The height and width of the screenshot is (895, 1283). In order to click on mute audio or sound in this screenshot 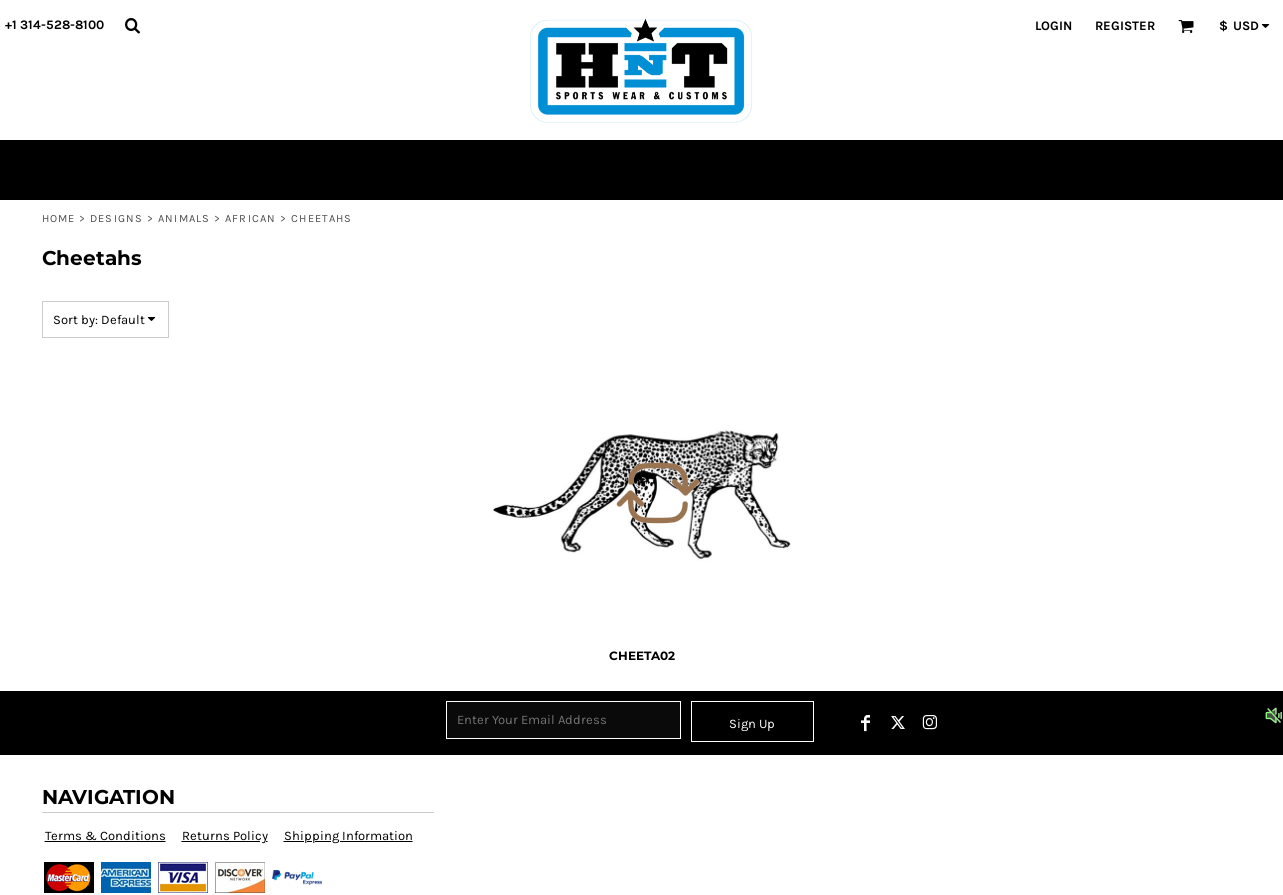, I will do `click(1273, 715)`.